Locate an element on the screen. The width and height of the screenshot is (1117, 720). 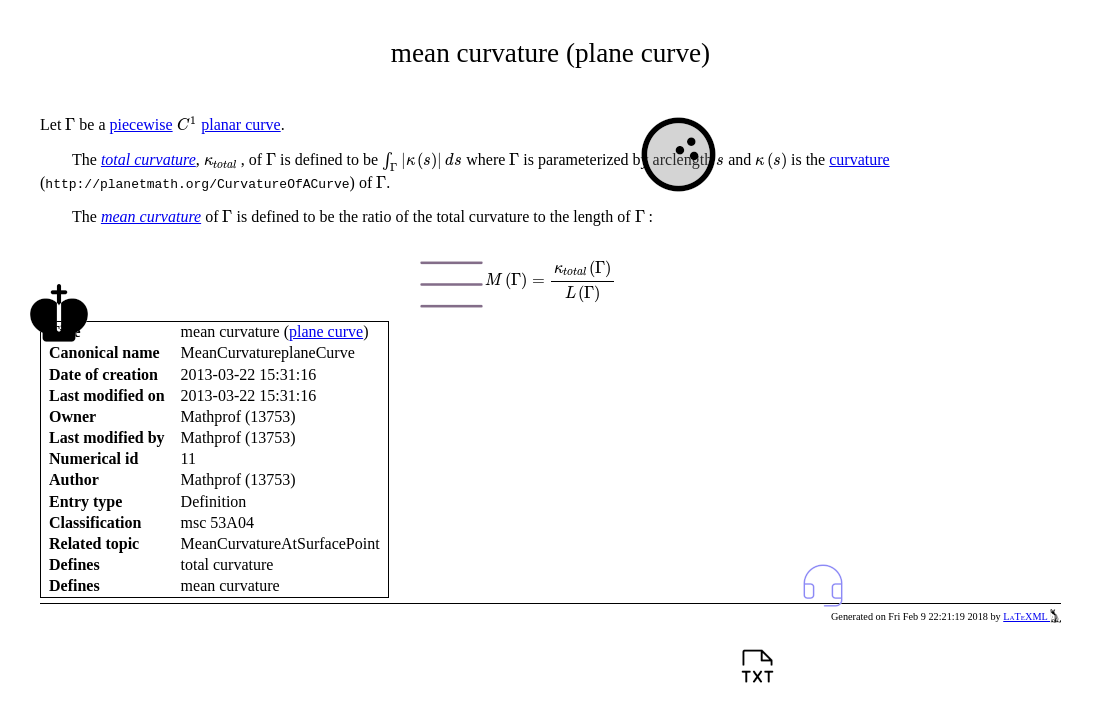
indicates premium or royal status is located at coordinates (59, 317).